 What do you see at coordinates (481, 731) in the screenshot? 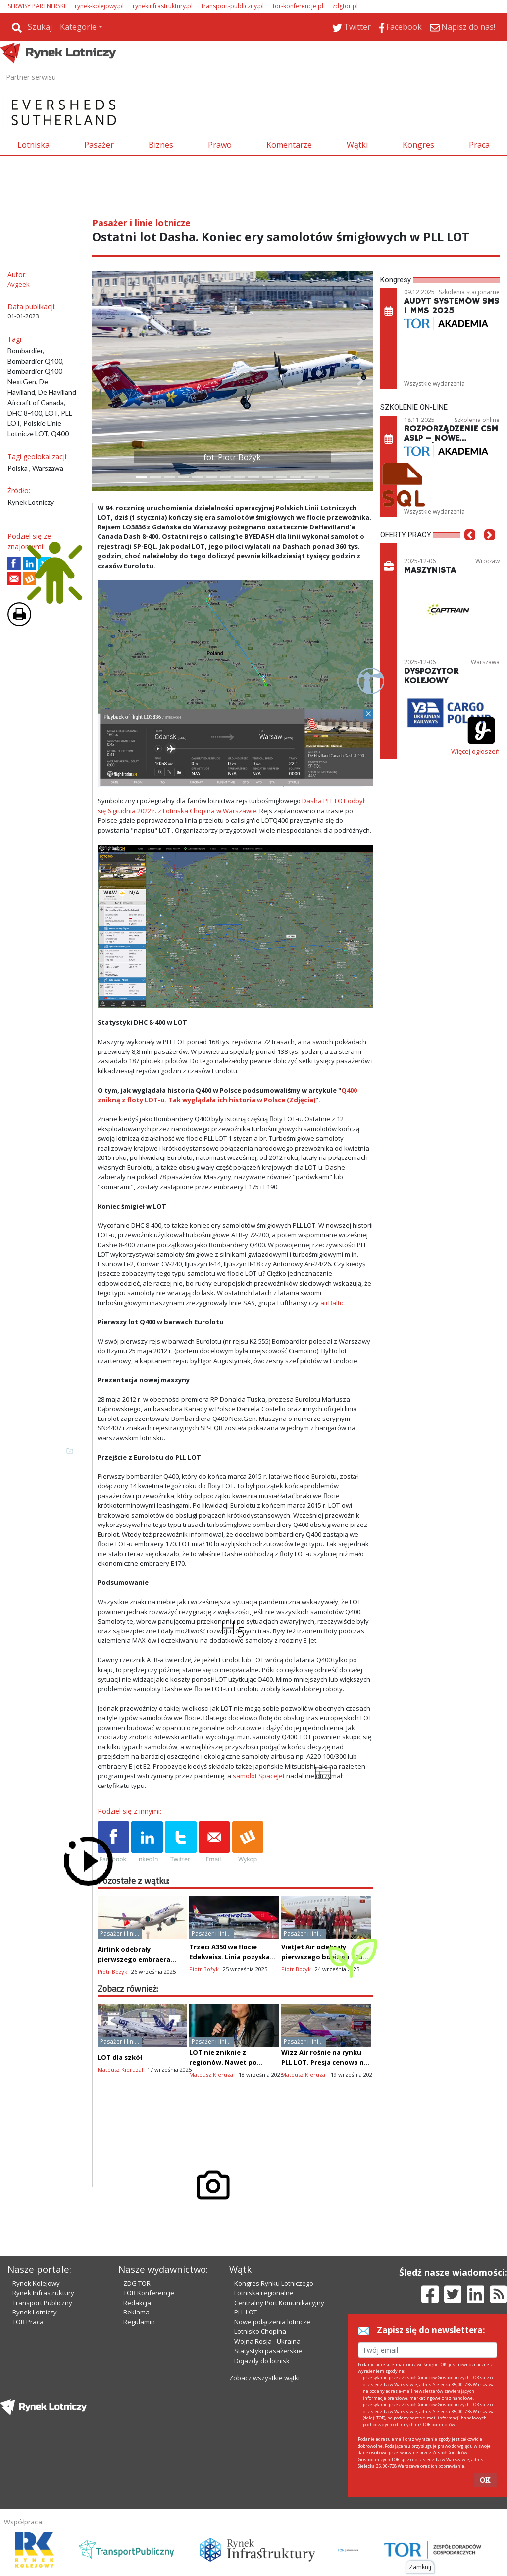
I see `glide app logo` at bounding box center [481, 731].